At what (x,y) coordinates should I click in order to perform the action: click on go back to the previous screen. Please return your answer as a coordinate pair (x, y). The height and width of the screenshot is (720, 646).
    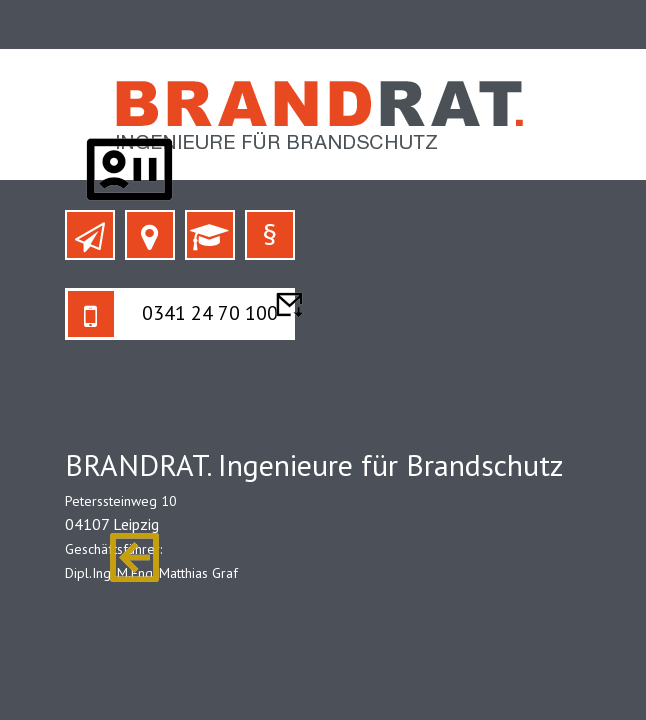
    Looking at the image, I should click on (134, 557).